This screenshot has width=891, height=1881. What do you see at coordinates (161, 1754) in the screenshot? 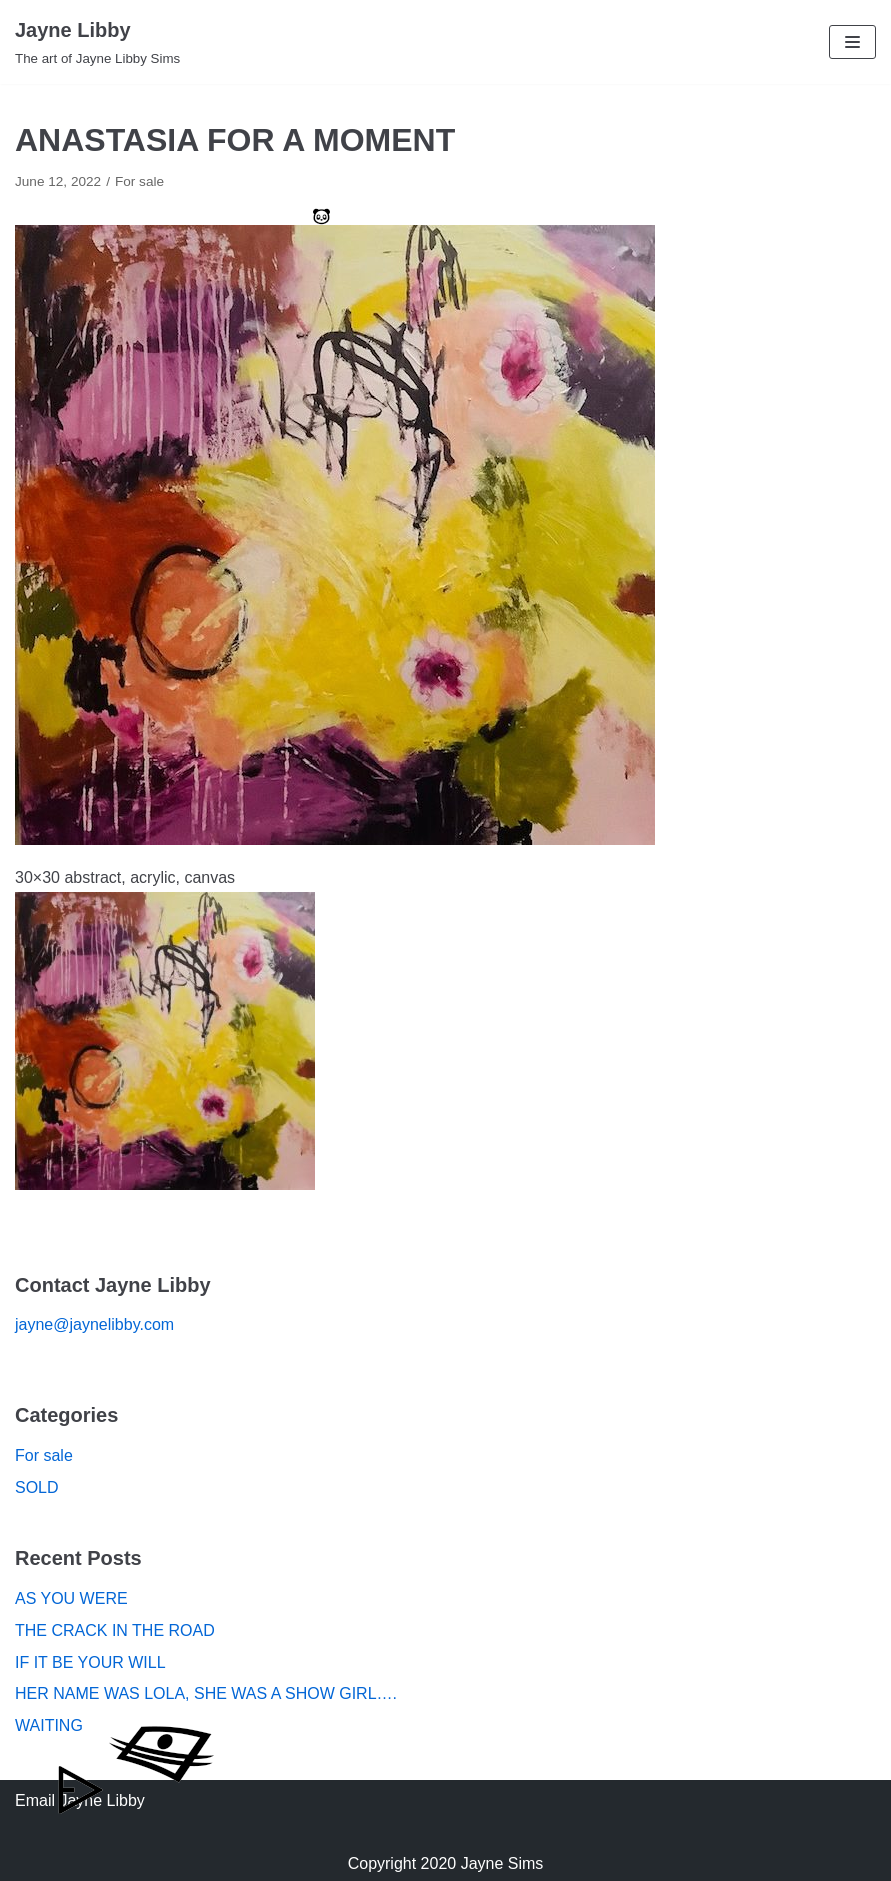
I see `visit Télé-Québec website or app` at bounding box center [161, 1754].